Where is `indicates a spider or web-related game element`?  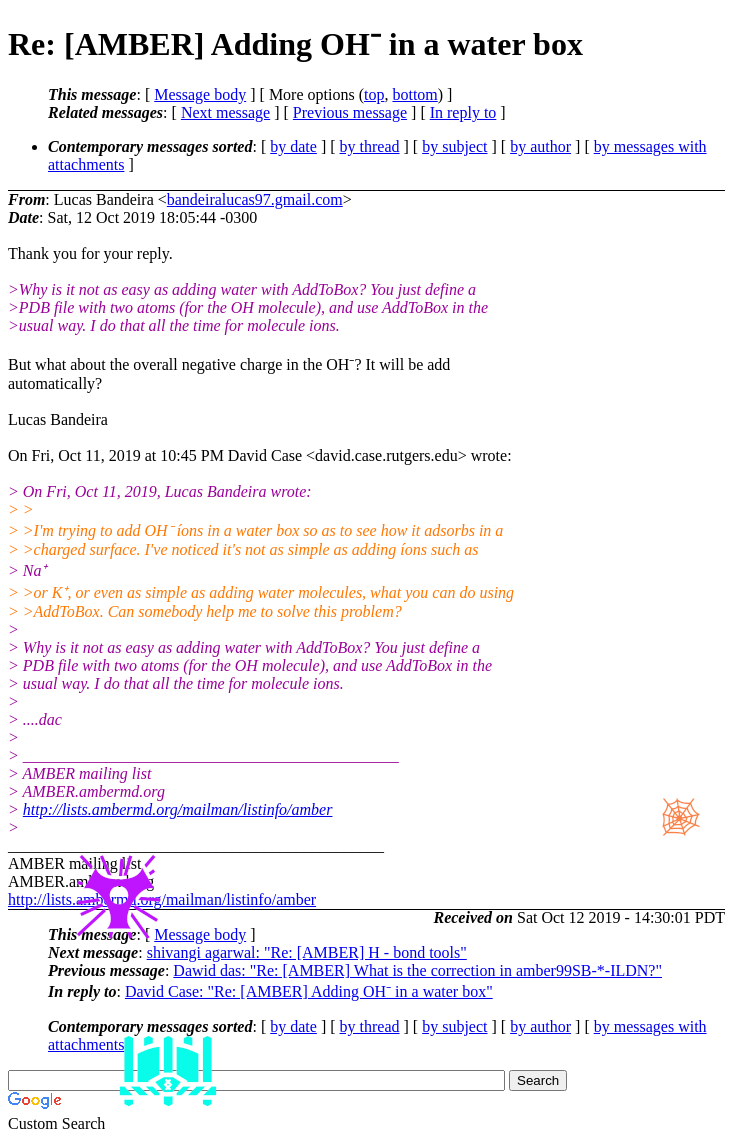
indicates a spider or web-related game element is located at coordinates (681, 817).